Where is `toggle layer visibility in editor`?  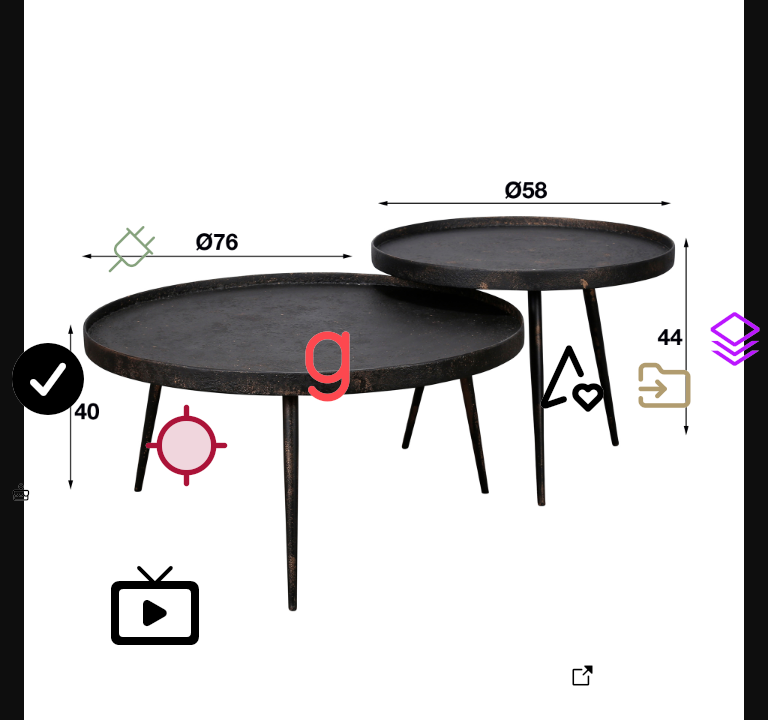
toggle layer visibility in editor is located at coordinates (735, 339).